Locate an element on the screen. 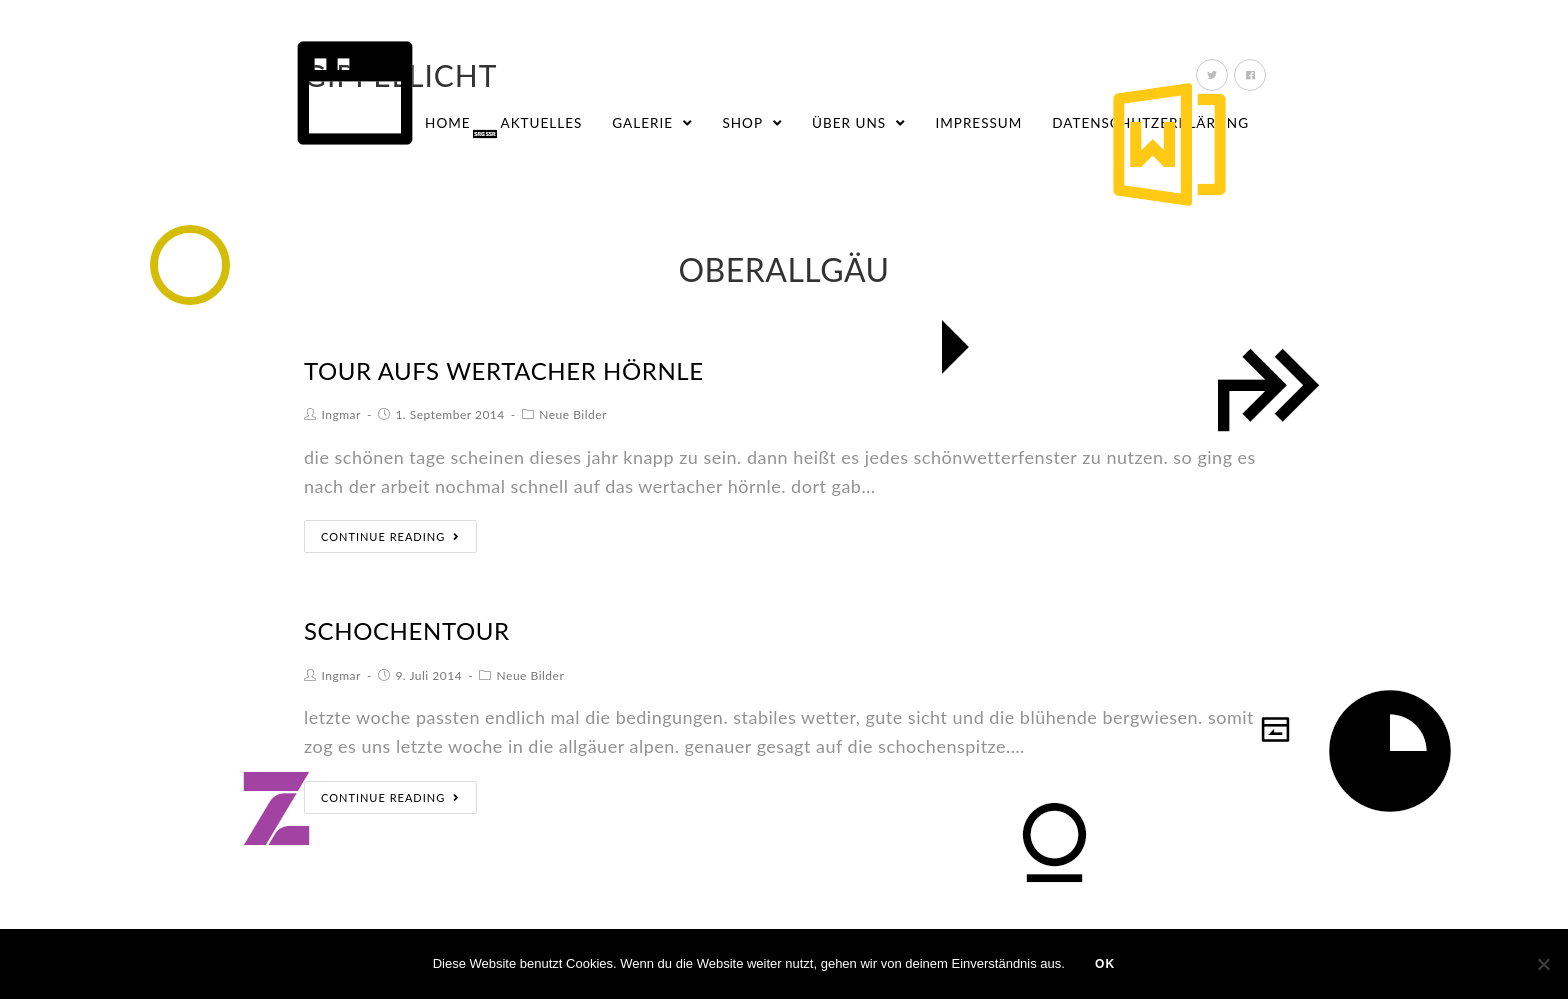 The image size is (1568, 999). navigate to the next item or screen is located at coordinates (951, 347).